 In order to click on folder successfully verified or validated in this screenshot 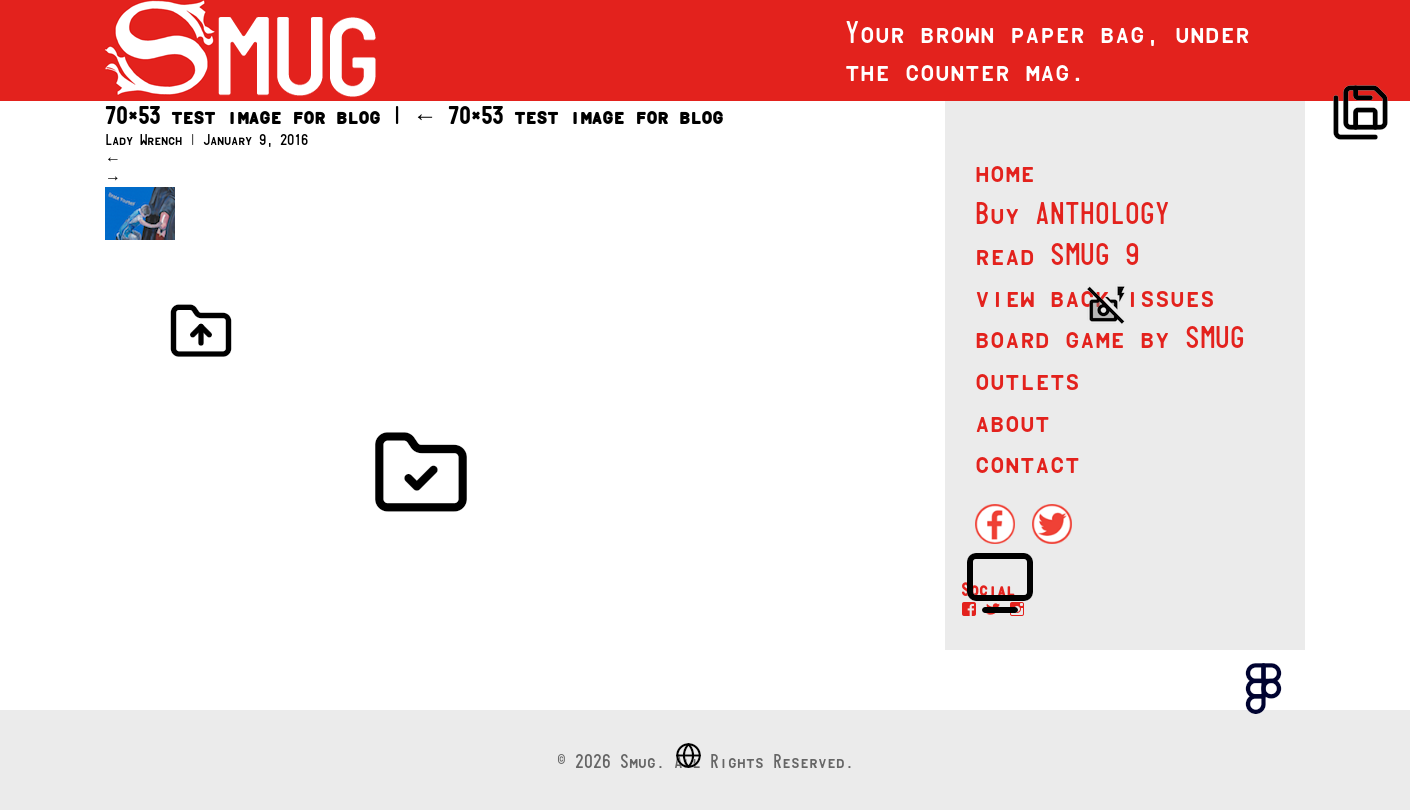, I will do `click(421, 474)`.